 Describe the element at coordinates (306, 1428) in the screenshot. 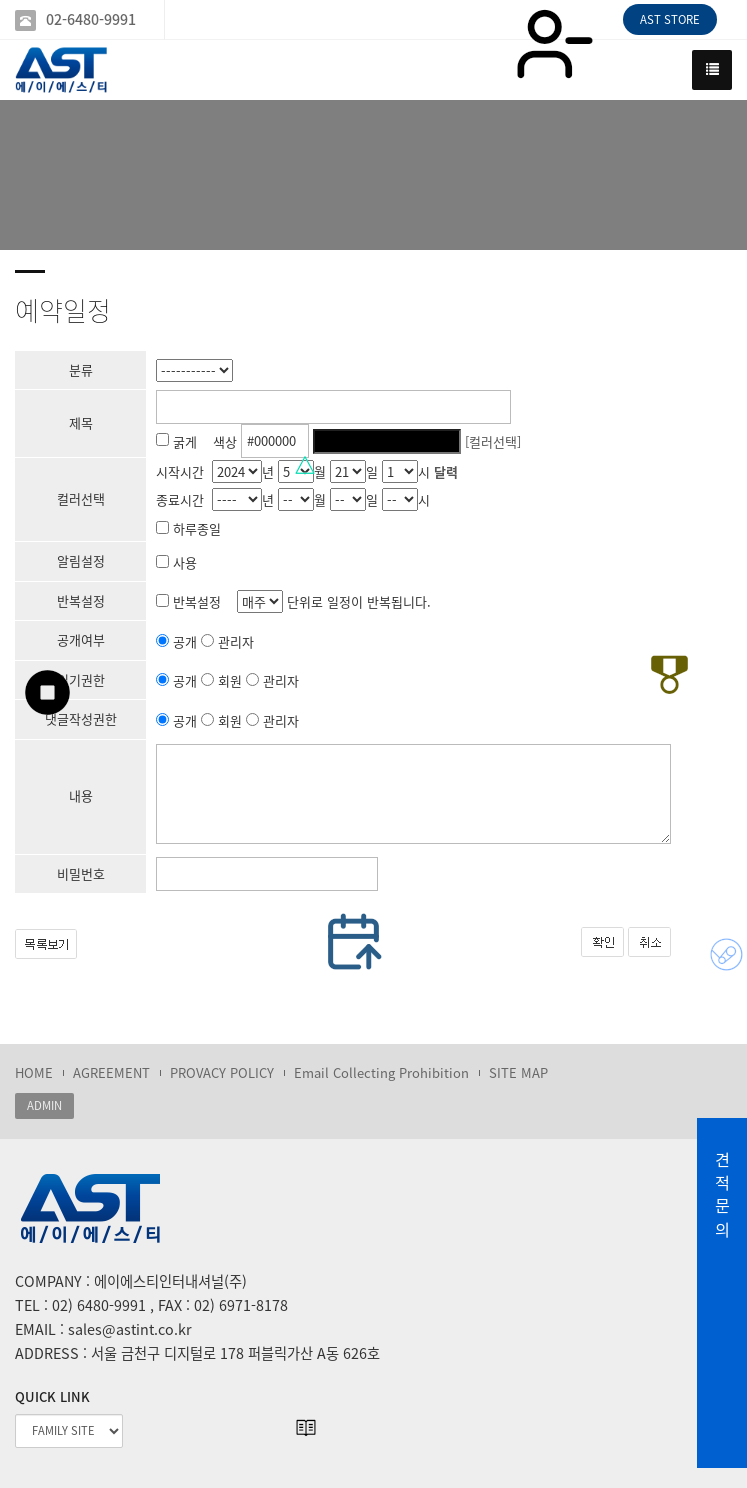

I see `open documentation or help guide` at that location.